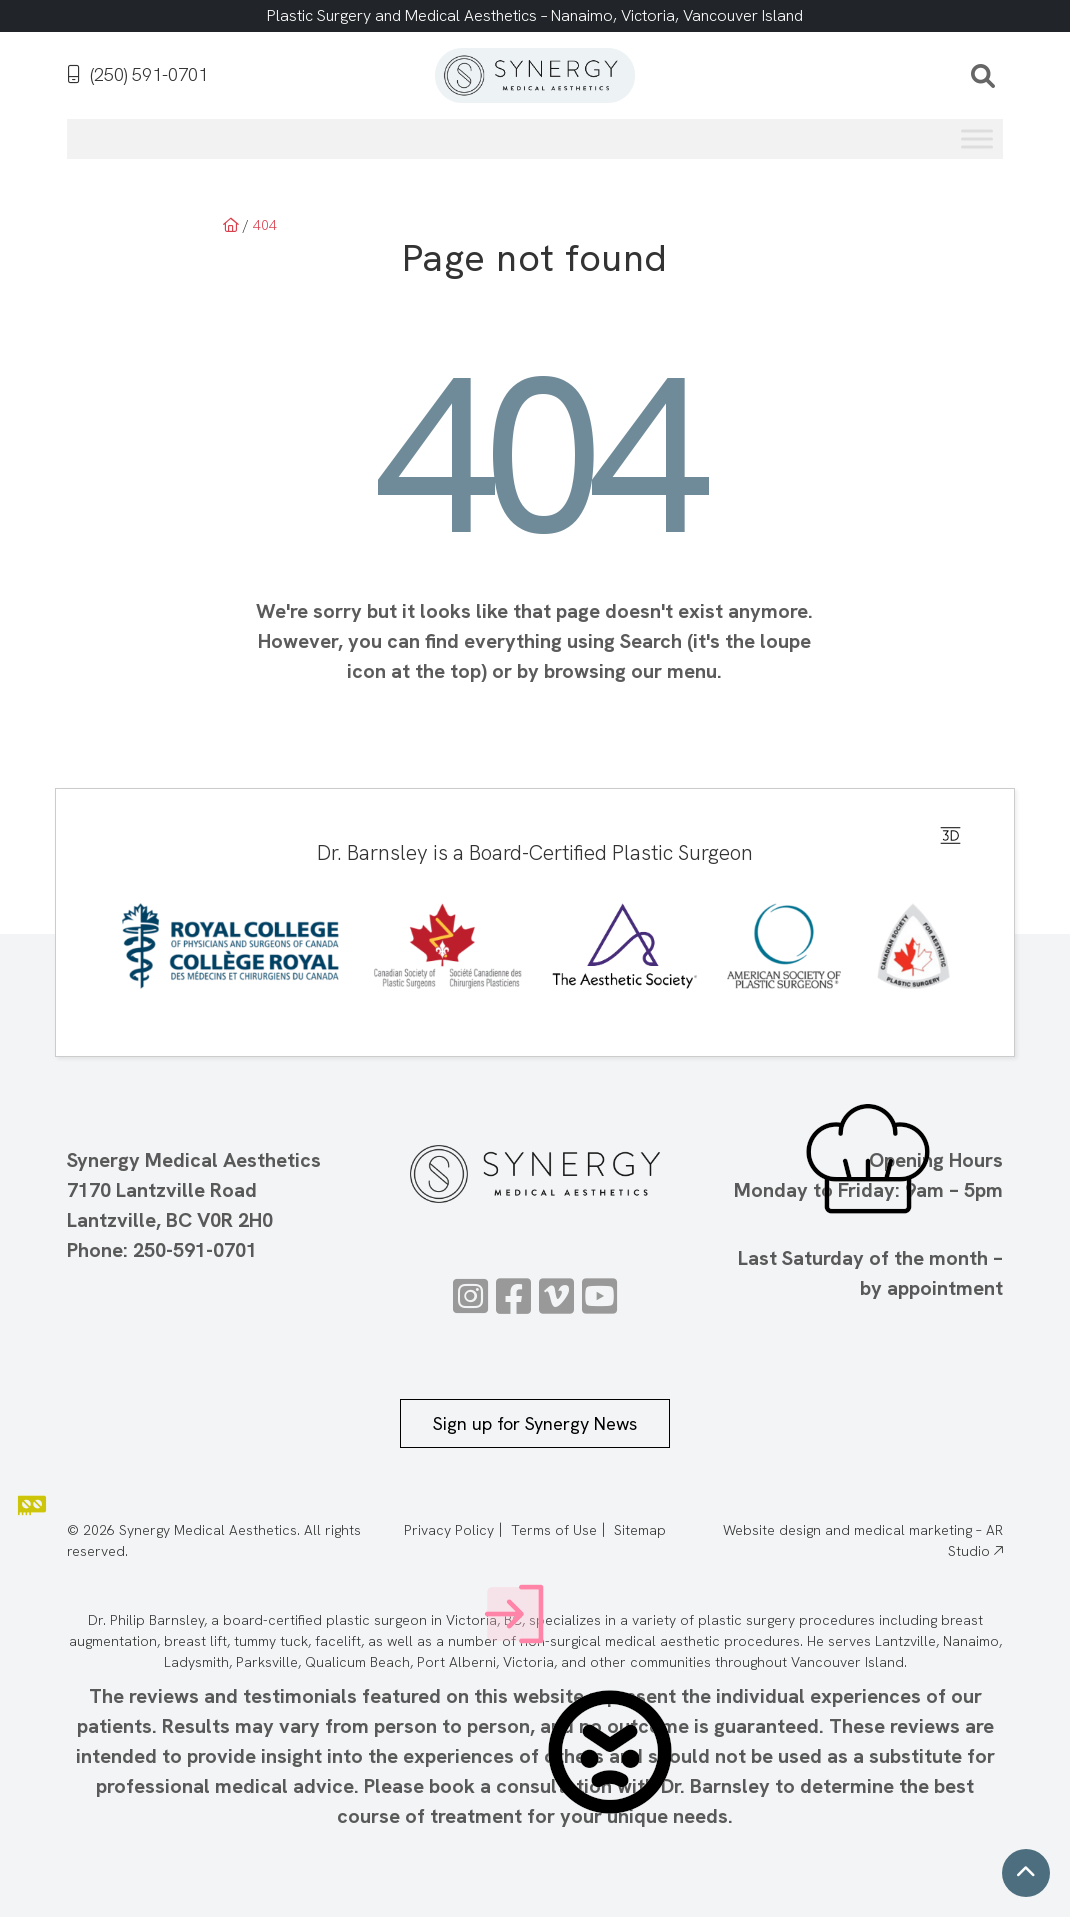 This screenshot has height=1917, width=1070. I want to click on browse cooking or recipe content, so click(868, 1161).